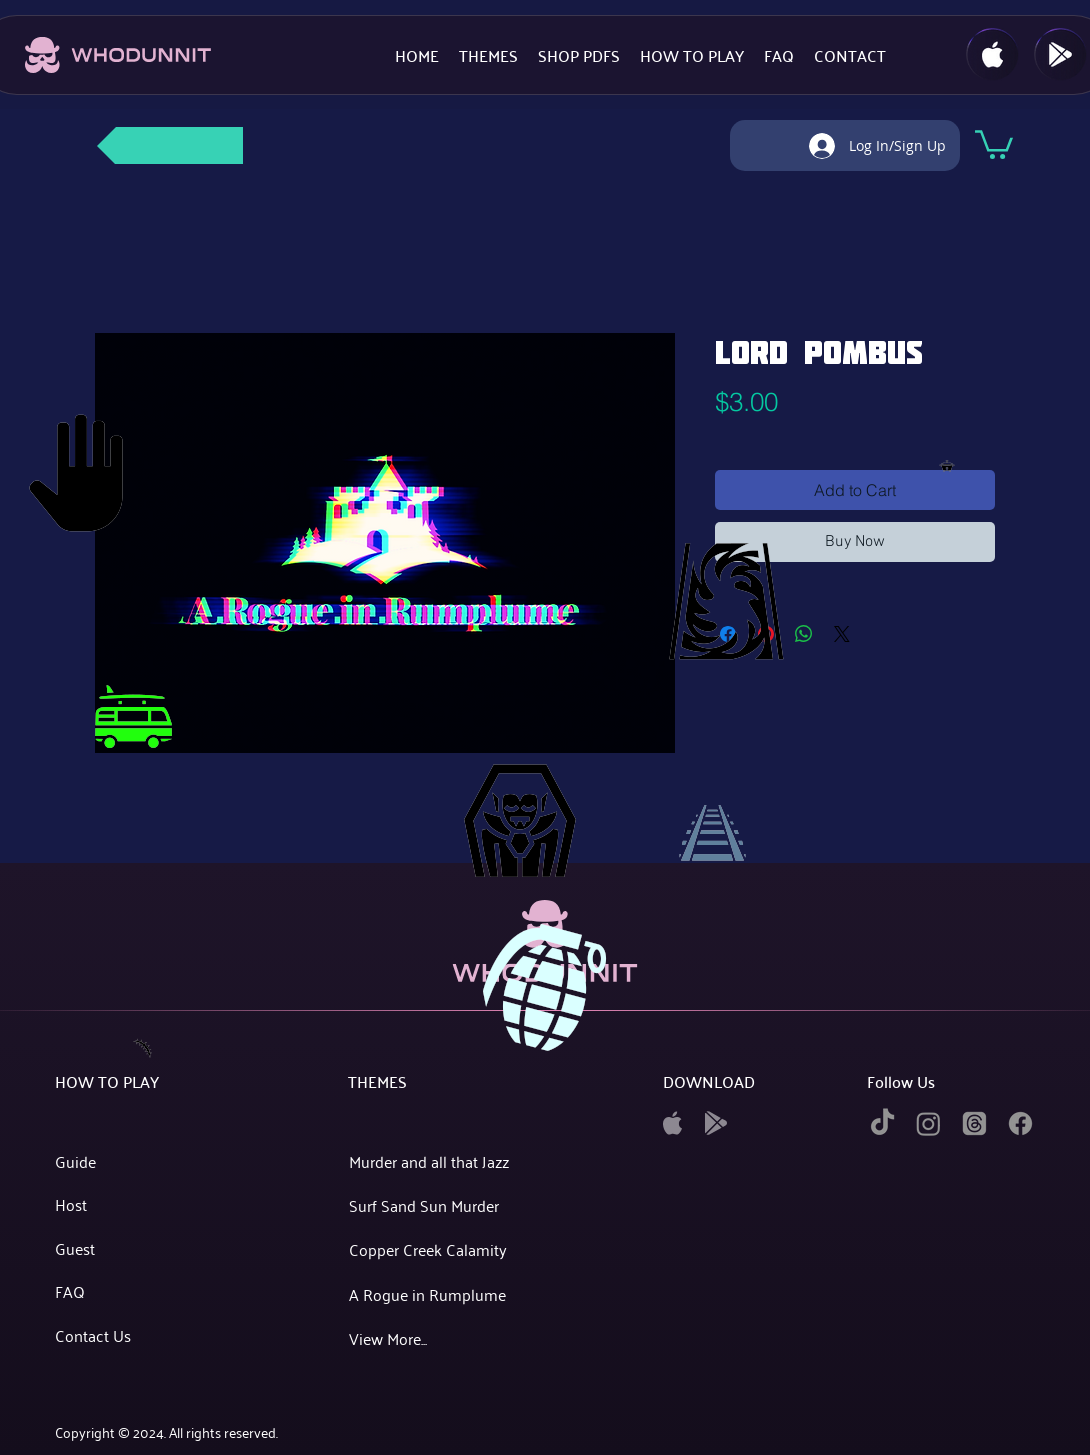  Describe the element at coordinates (133, 713) in the screenshot. I see `browse surf or beach-related activities` at that location.